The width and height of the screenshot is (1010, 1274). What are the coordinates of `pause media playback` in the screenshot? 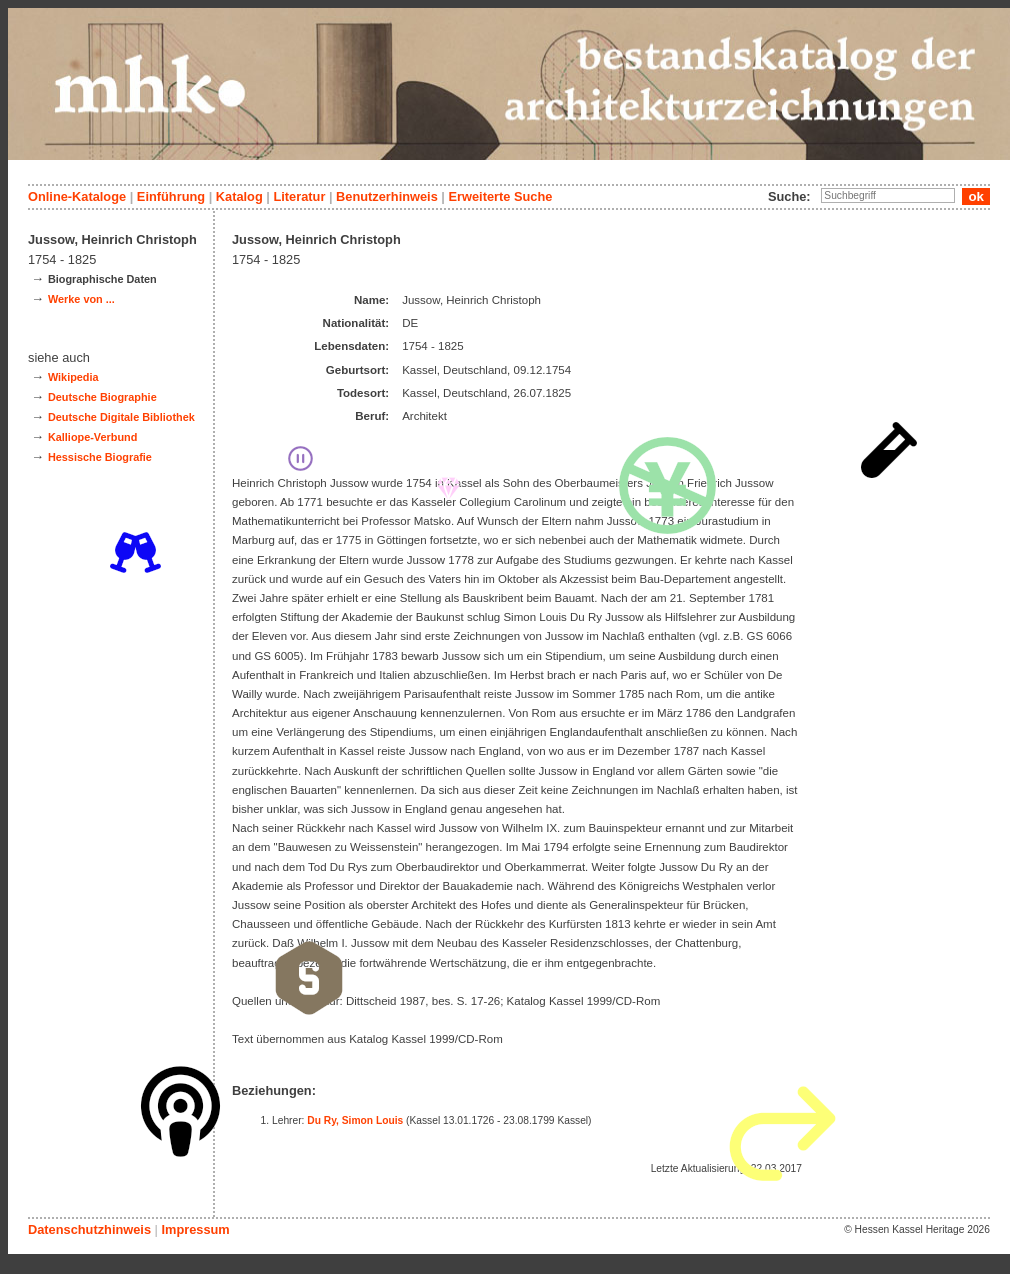 It's located at (300, 458).